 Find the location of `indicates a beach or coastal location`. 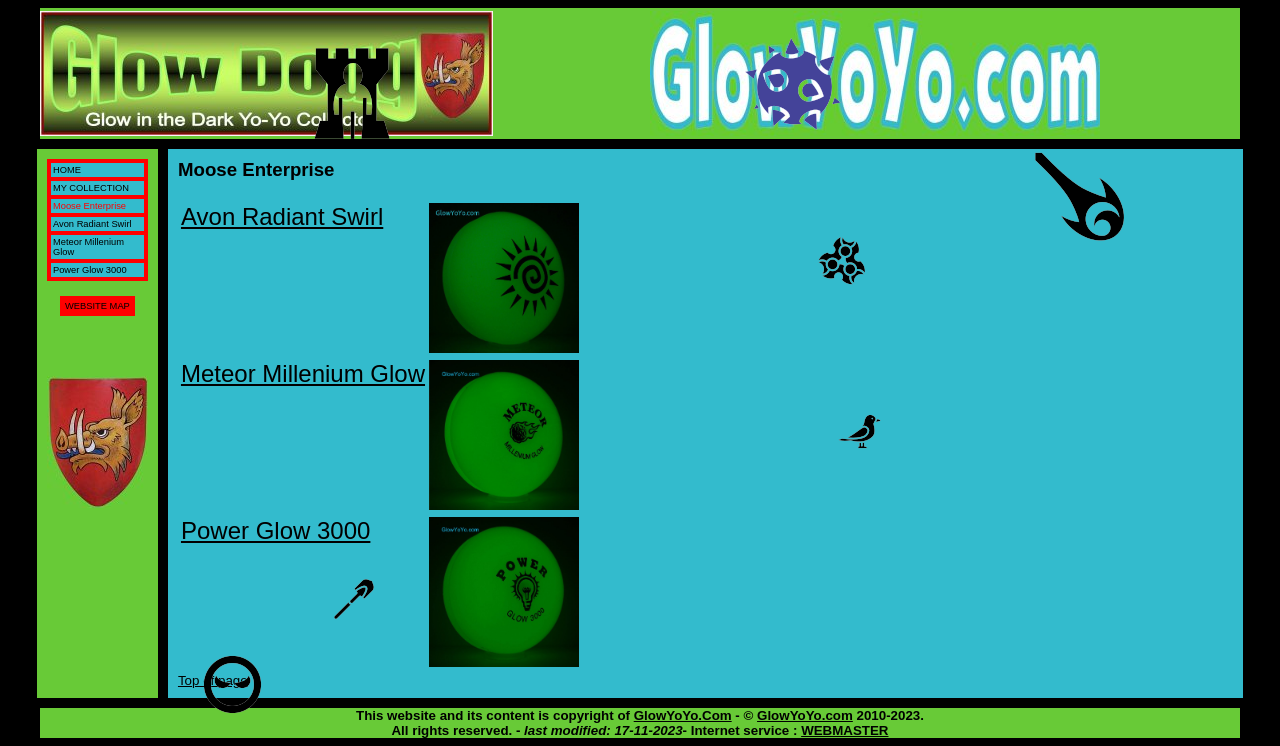

indicates a beach or coastal location is located at coordinates (859, 431).